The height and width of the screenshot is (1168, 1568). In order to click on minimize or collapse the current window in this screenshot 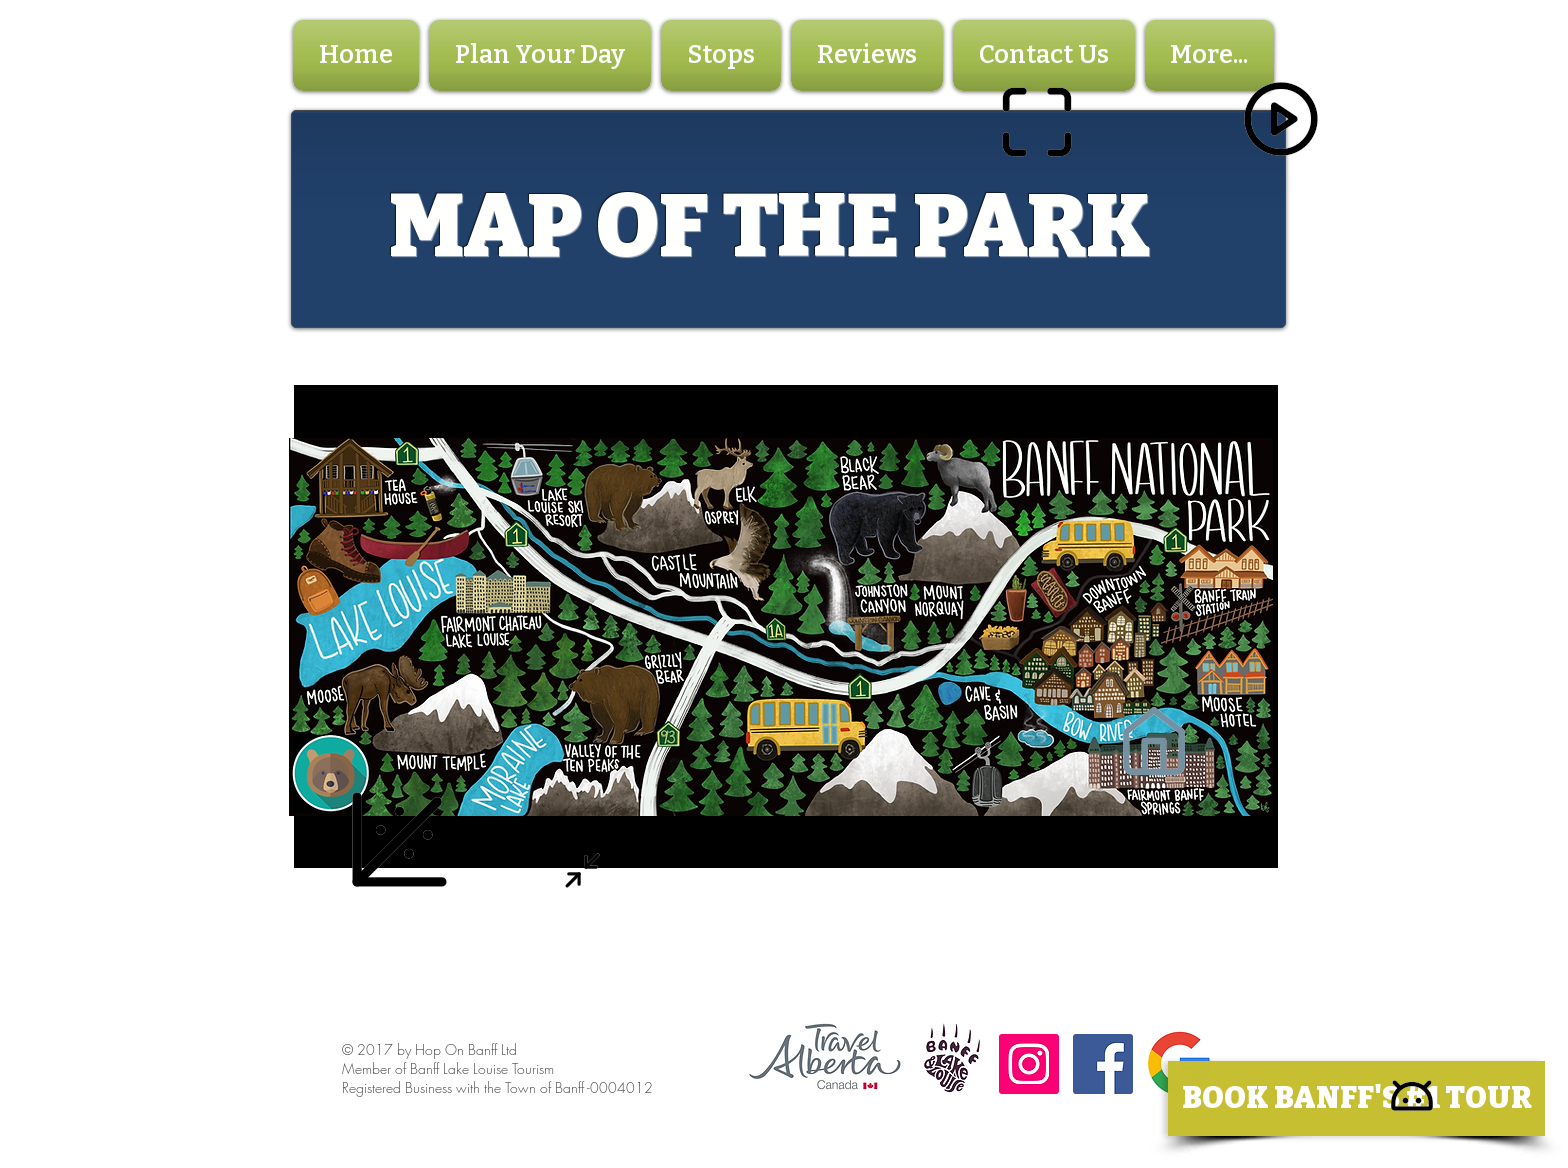, I will do `click(582, 870)`.